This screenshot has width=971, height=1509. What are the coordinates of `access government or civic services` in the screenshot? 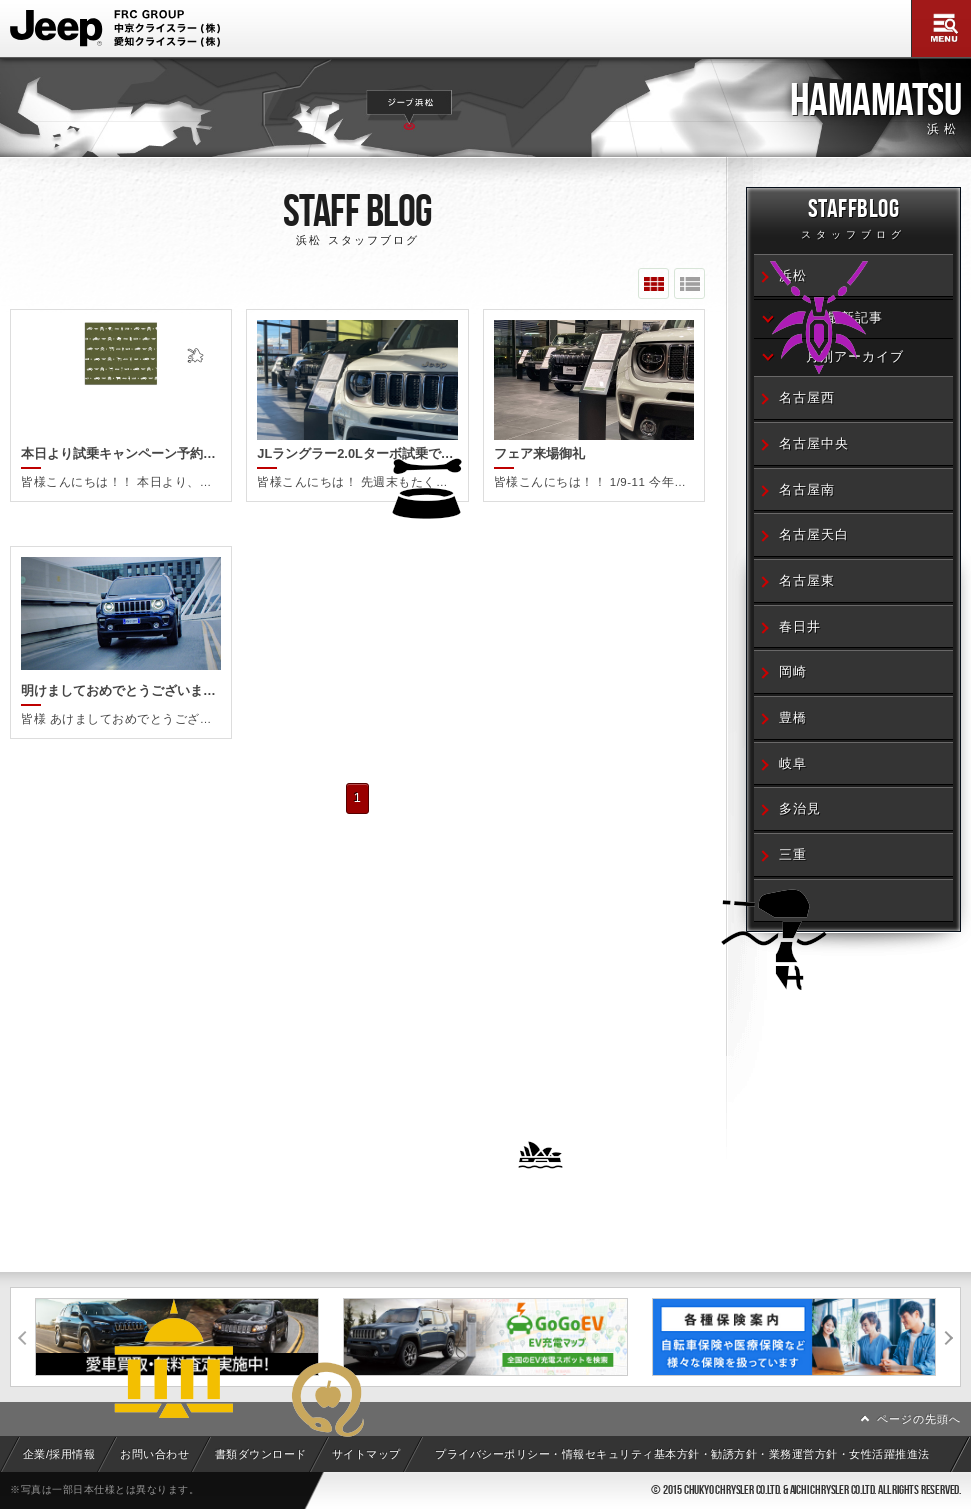 It's located at (174, 1358).